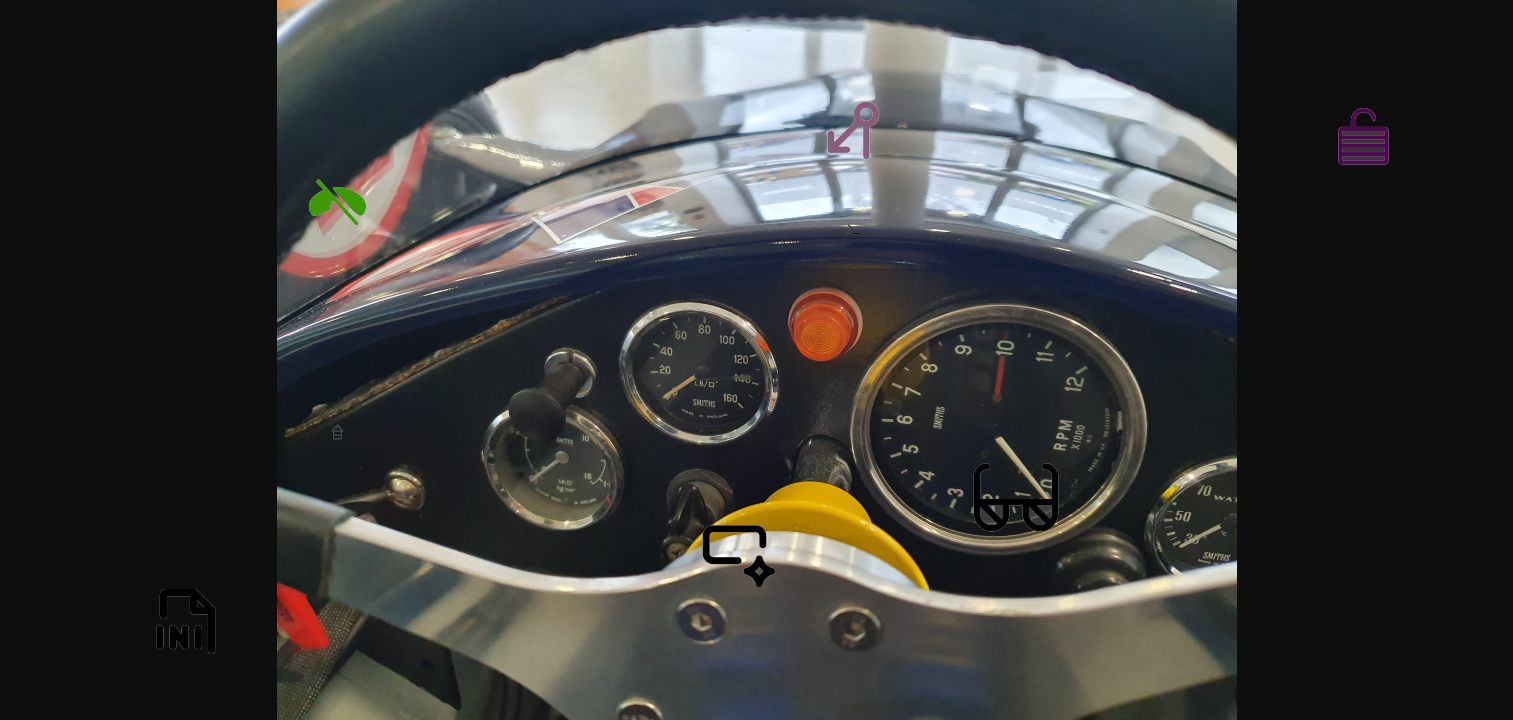  I want to click on access navigation or guidance features, so click(337, 432).